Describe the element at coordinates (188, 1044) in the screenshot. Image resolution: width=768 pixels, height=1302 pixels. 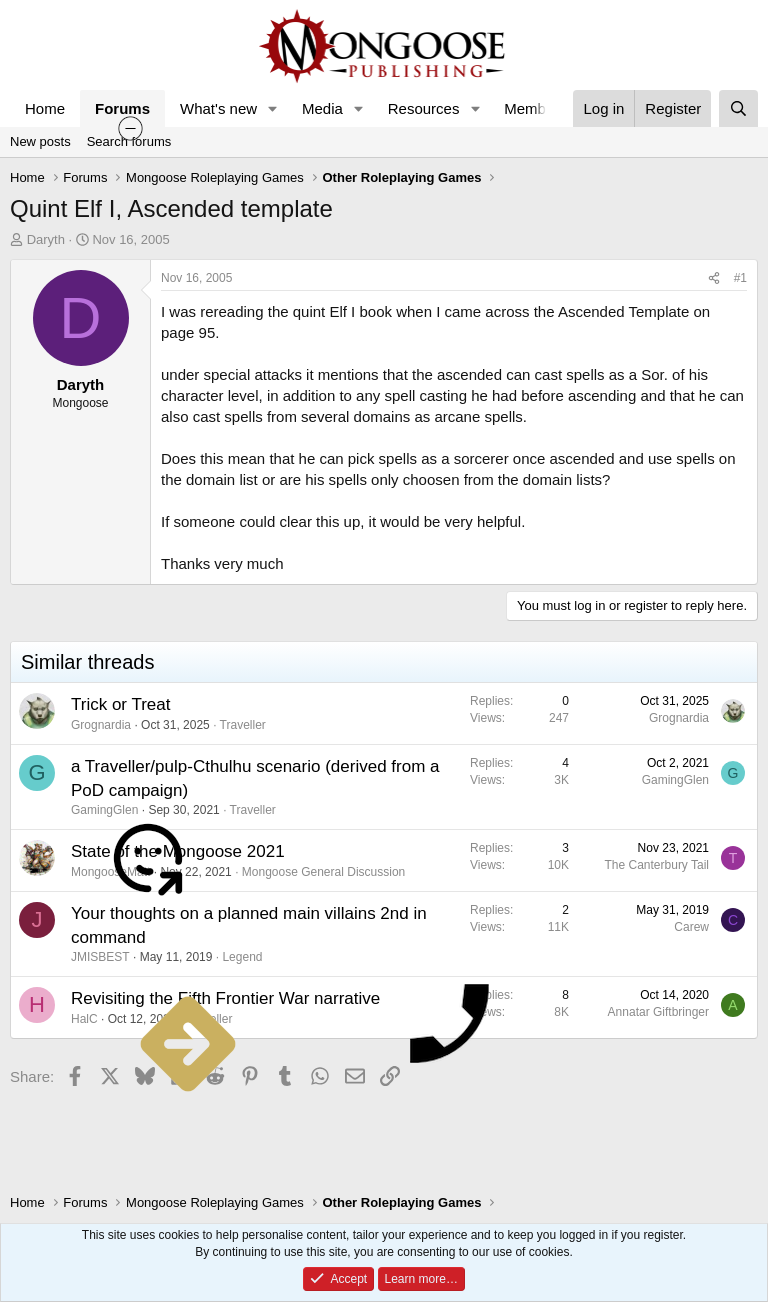
I see `navigate to next step or section` at that location.